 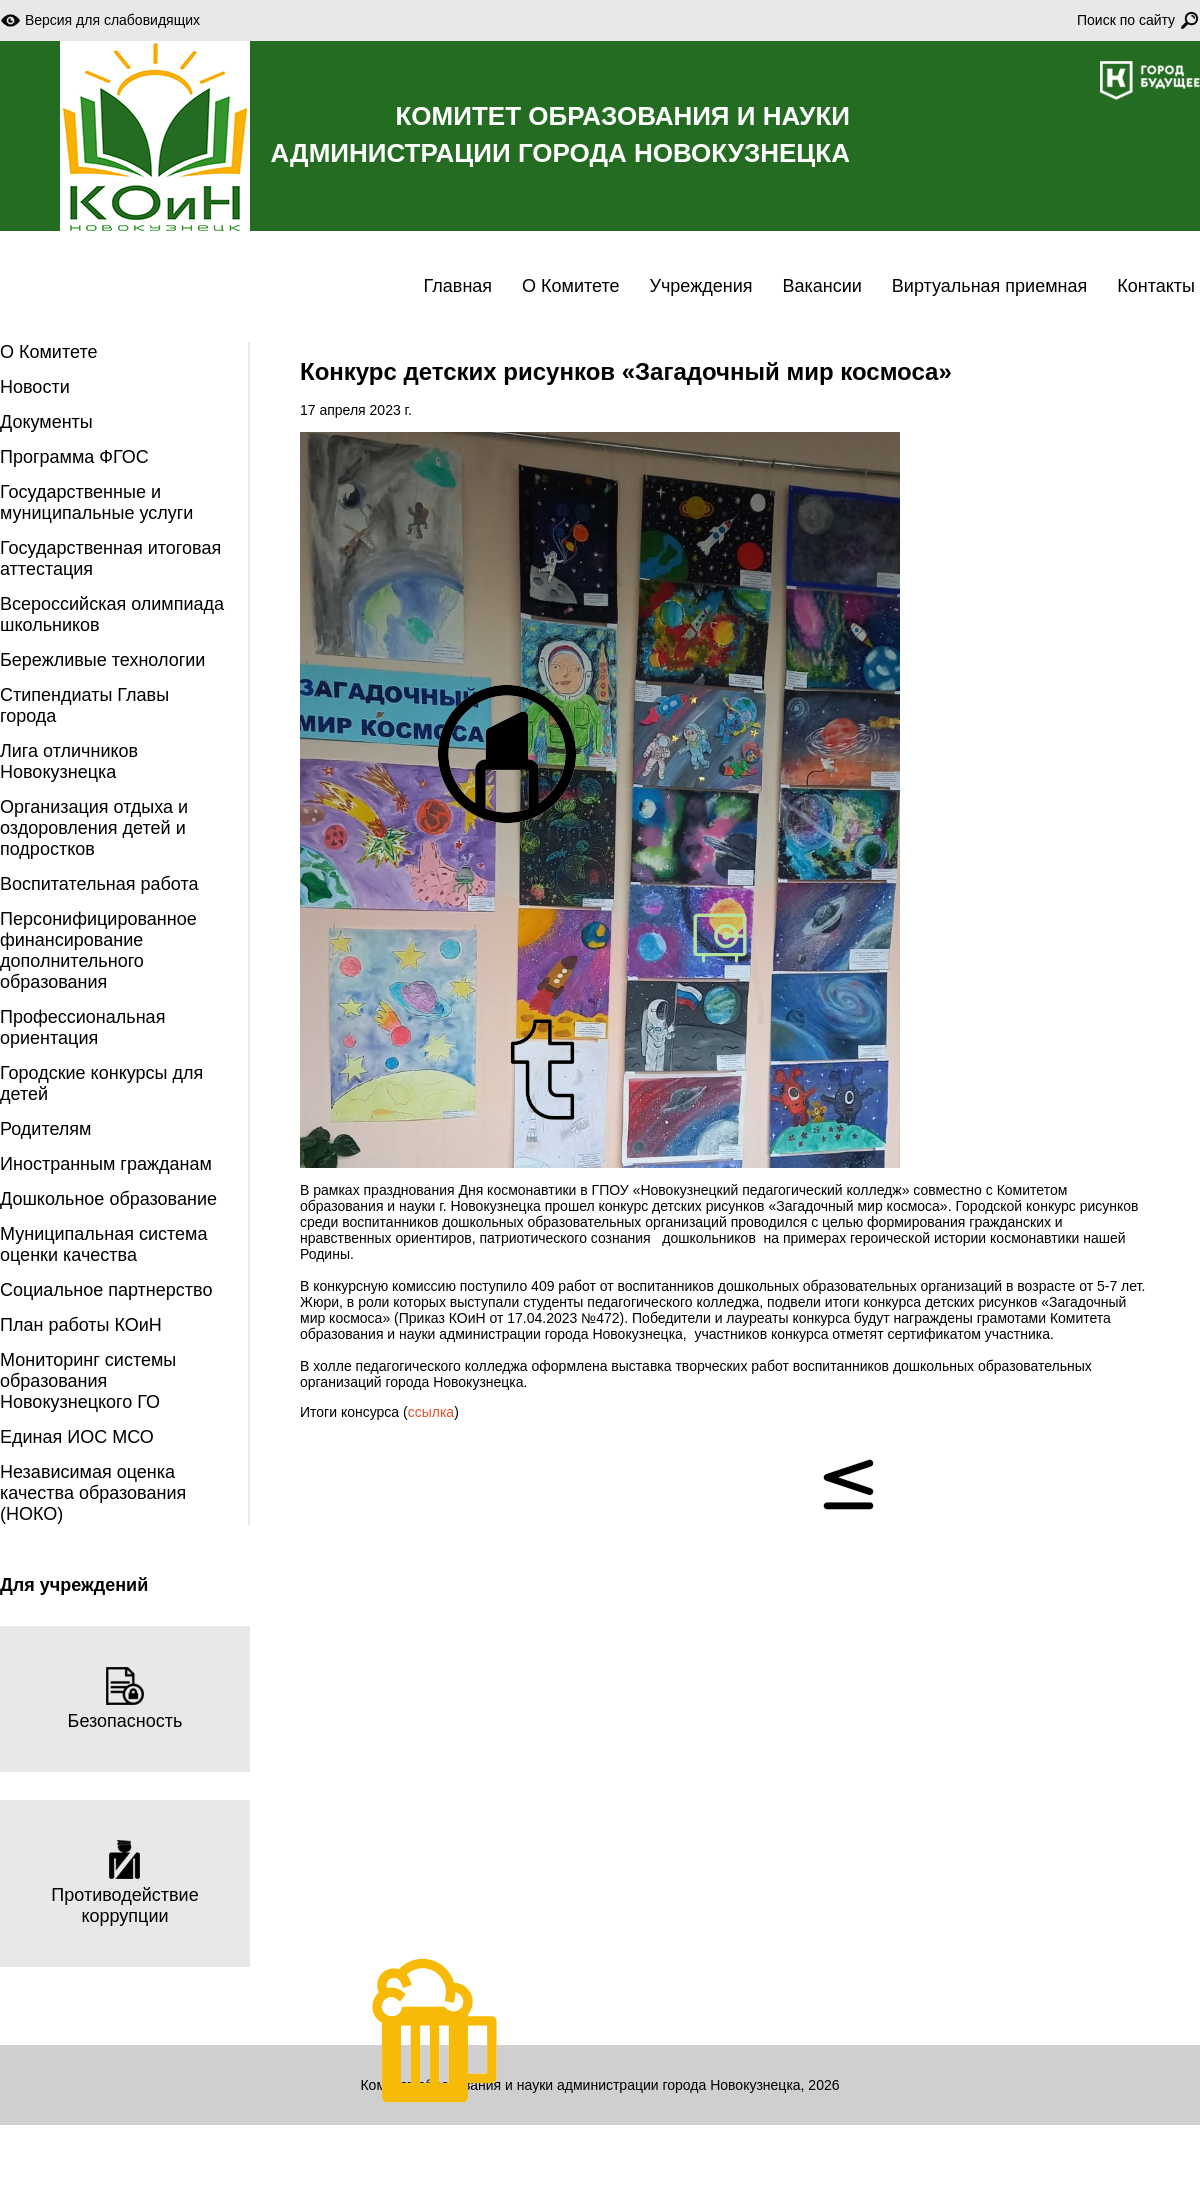 What do you see at coordinates (434, 2030) in the screenshot?
I see `view nearby bars or pubs` at bounding box center [434, 2030].